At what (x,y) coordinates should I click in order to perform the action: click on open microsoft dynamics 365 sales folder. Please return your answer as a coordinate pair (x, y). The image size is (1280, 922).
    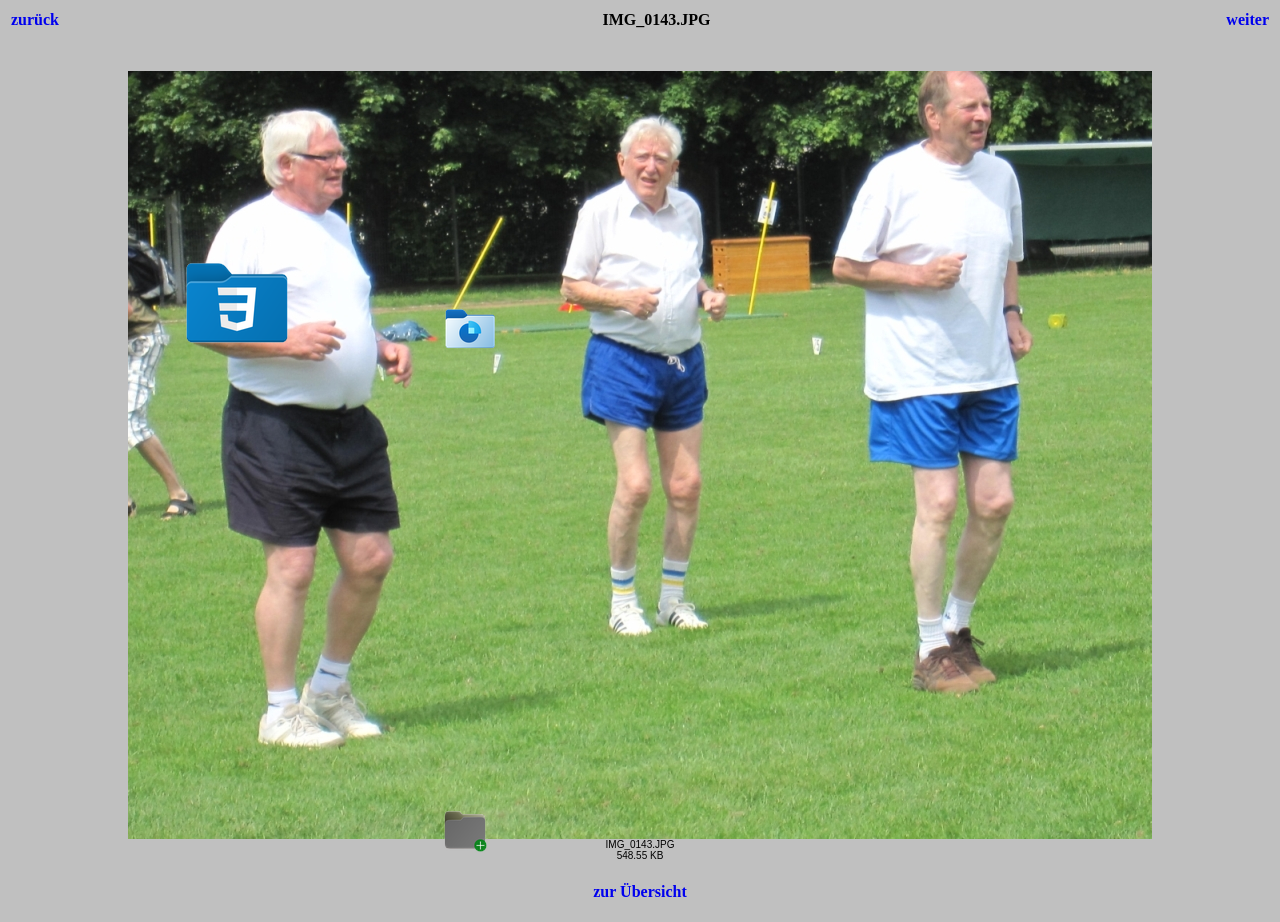
    Looking at the image, I should click on (470, 330).